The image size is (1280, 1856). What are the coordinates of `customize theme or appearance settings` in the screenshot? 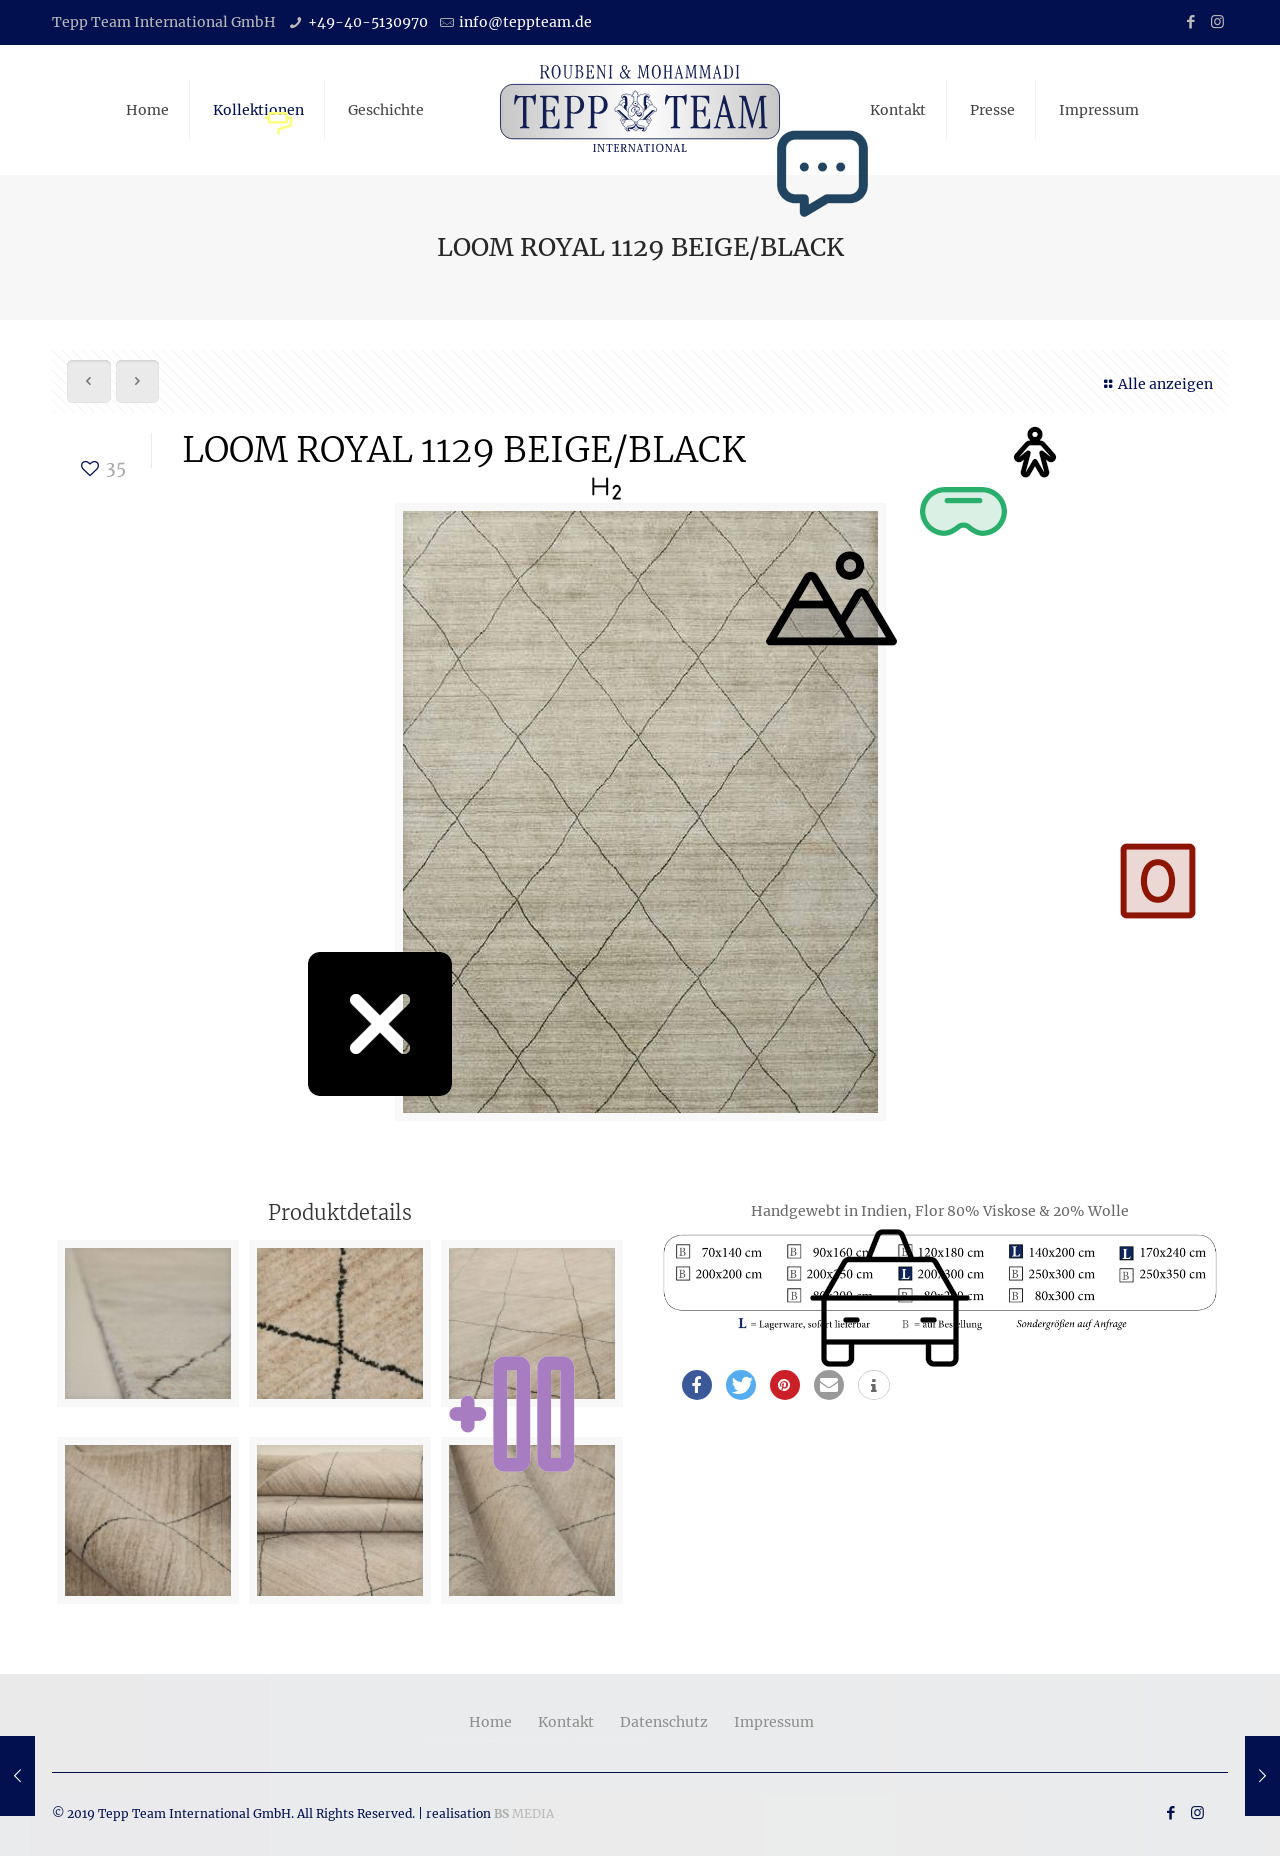 It's located at (278, 121).